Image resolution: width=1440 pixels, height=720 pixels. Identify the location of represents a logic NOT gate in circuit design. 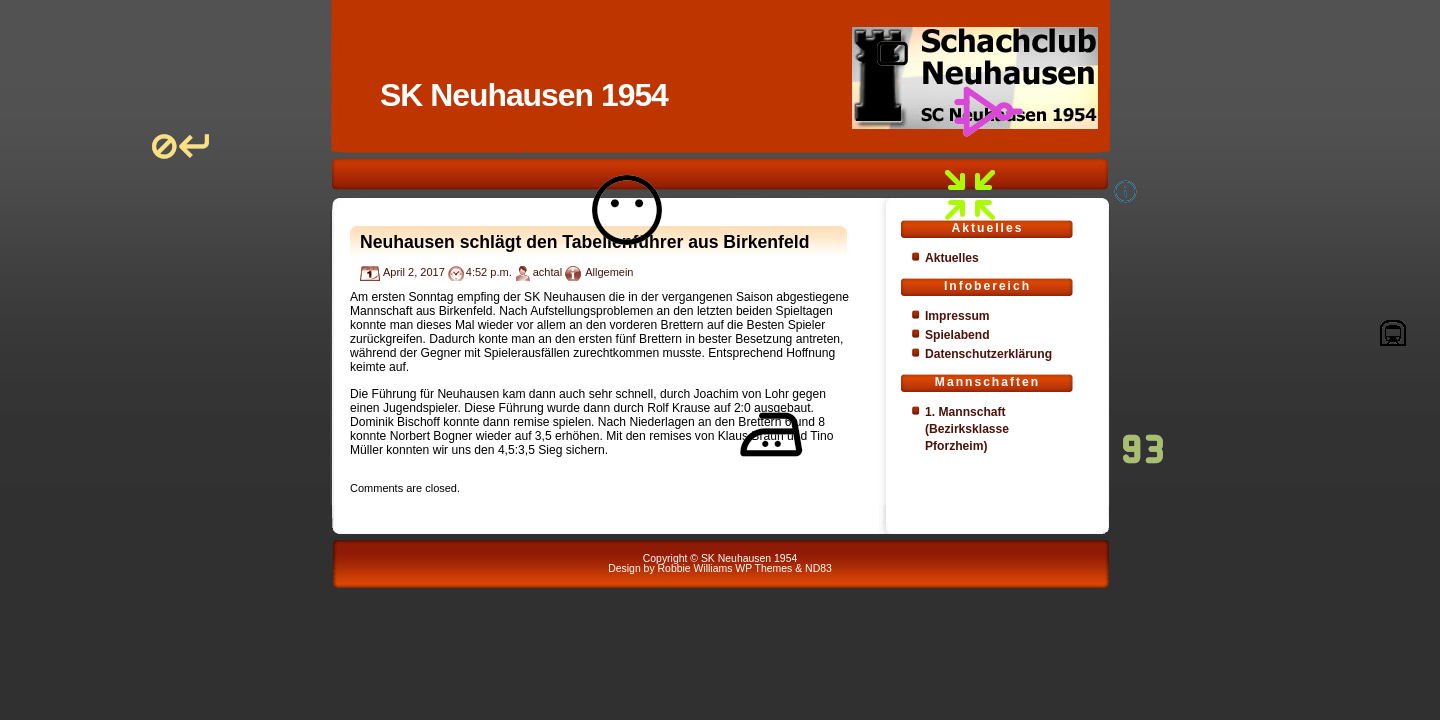
(988, 111).